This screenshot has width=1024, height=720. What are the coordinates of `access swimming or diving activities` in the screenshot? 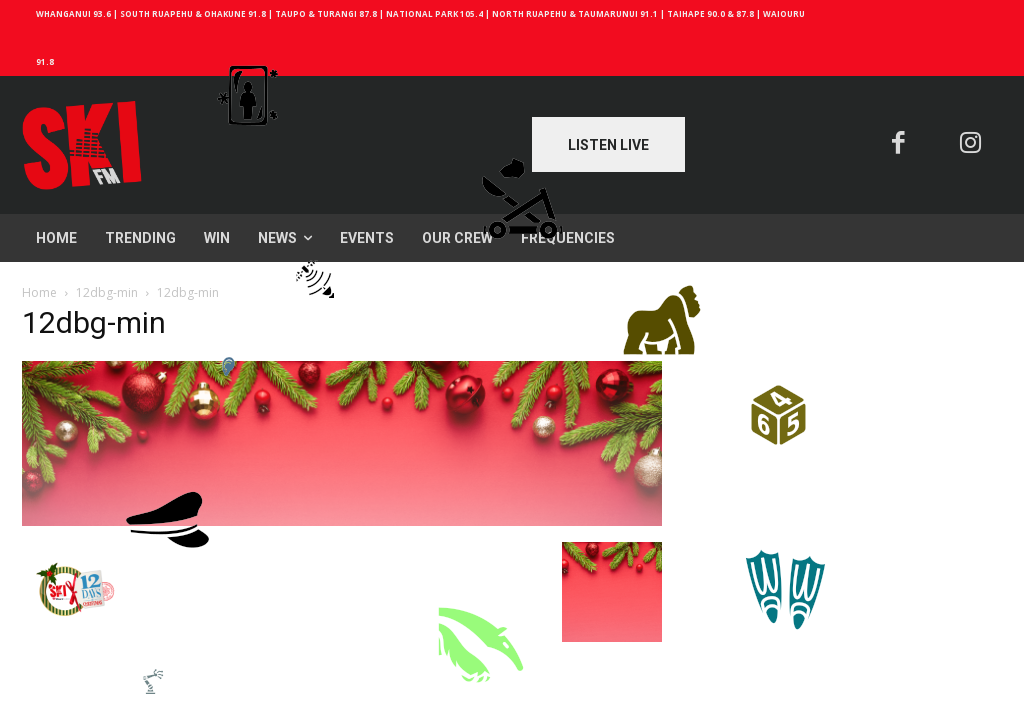 It's located at (785, 589).